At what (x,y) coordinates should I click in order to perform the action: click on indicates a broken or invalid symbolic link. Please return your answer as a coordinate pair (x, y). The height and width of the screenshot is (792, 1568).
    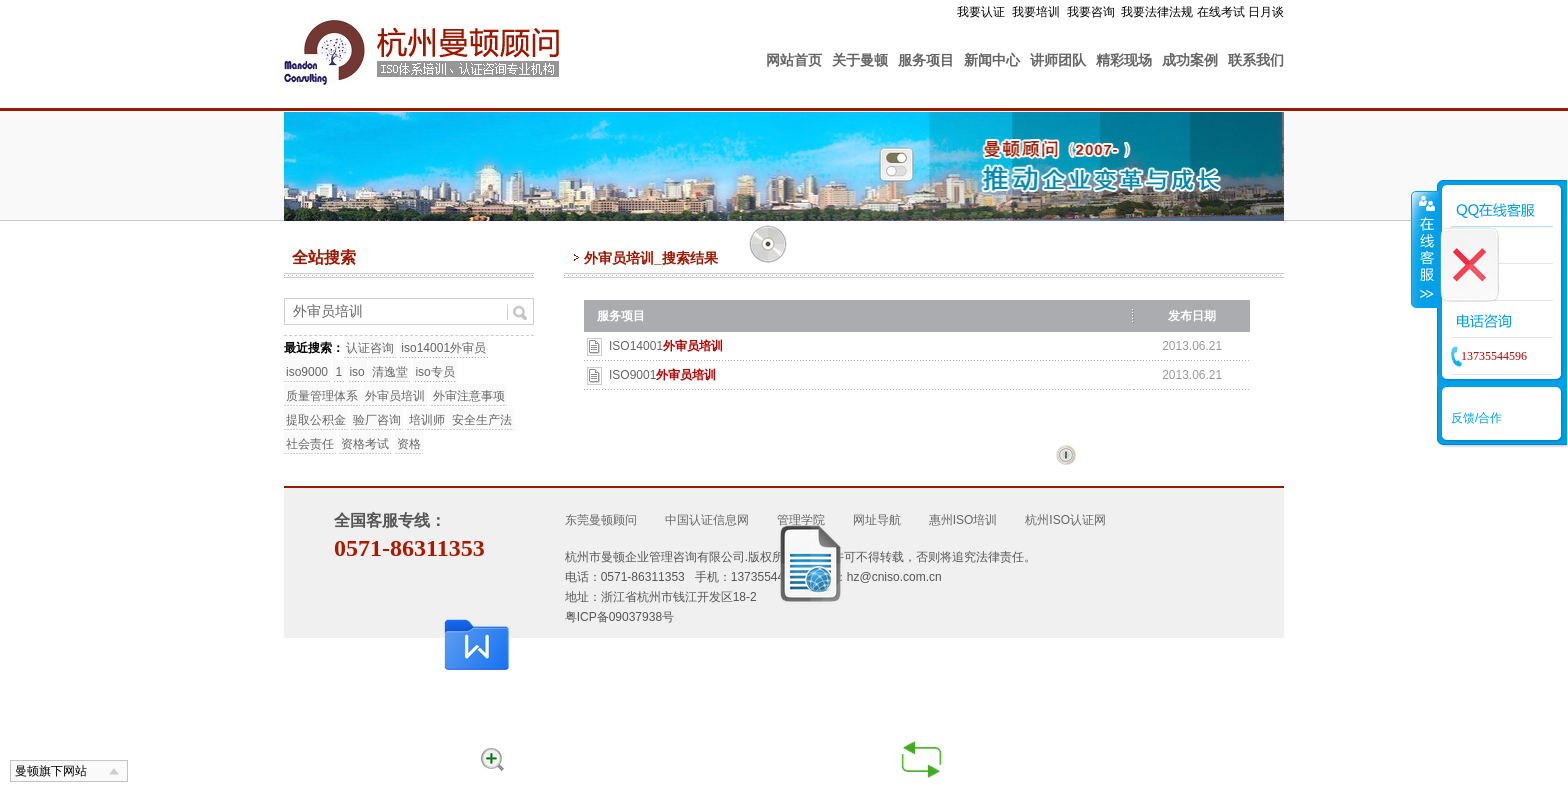
    Looking at the image, I should click on (1469, 264).